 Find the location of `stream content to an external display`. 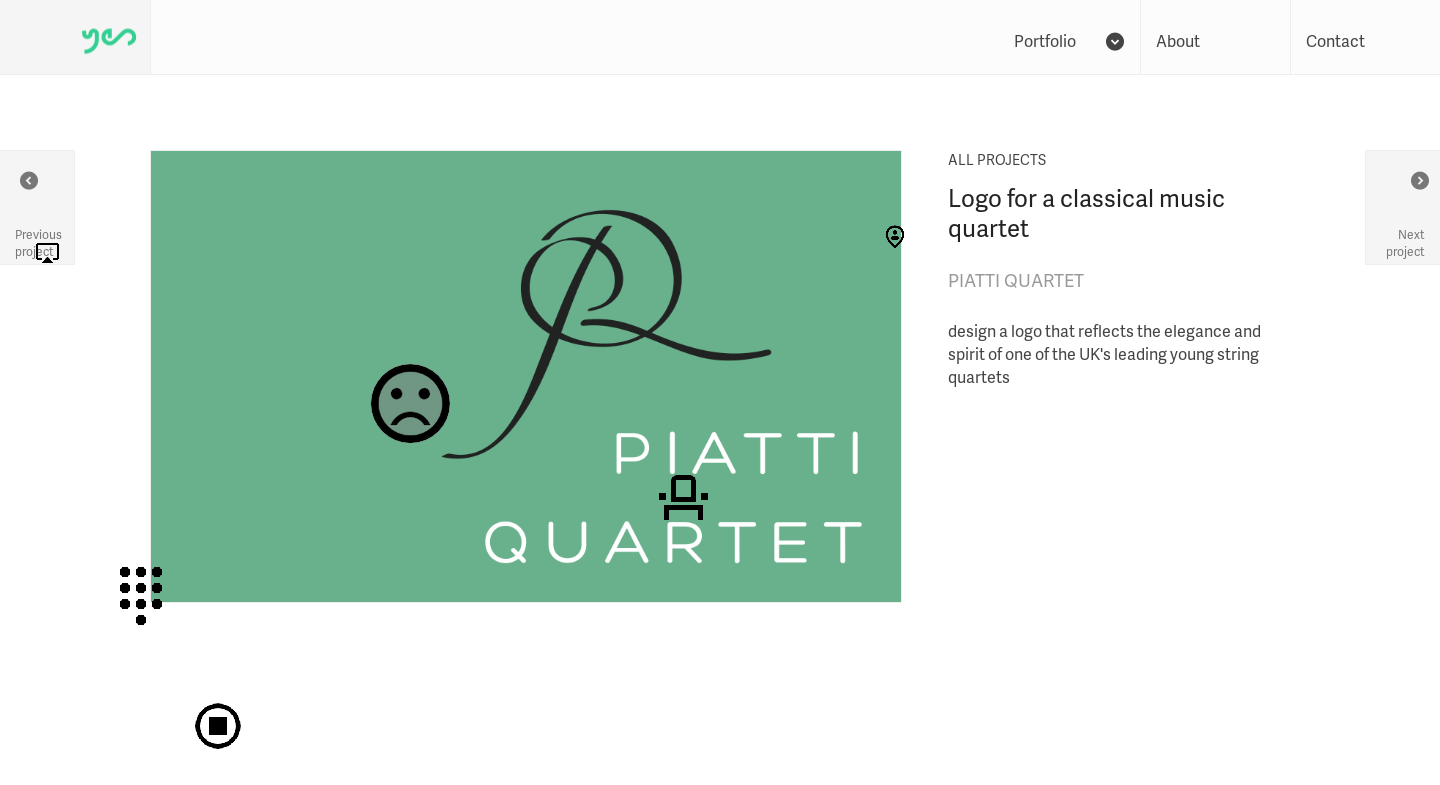

stream content to an external display is located at coordinates (47, 252).